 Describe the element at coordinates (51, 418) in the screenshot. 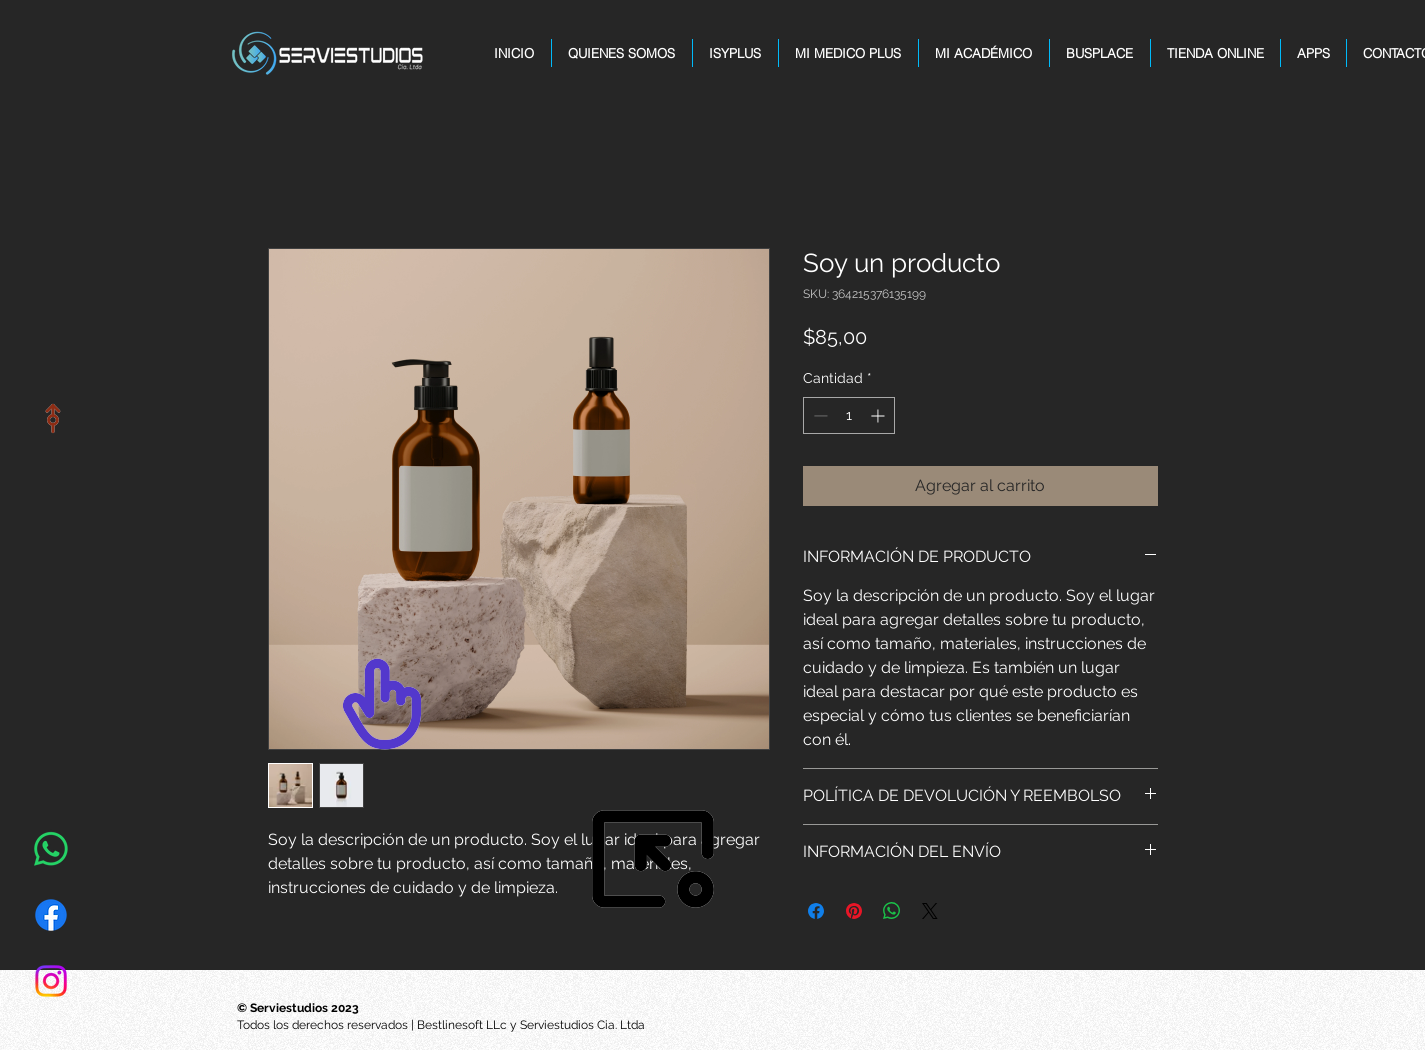

I see `continue straight through the roundabout` at that location.